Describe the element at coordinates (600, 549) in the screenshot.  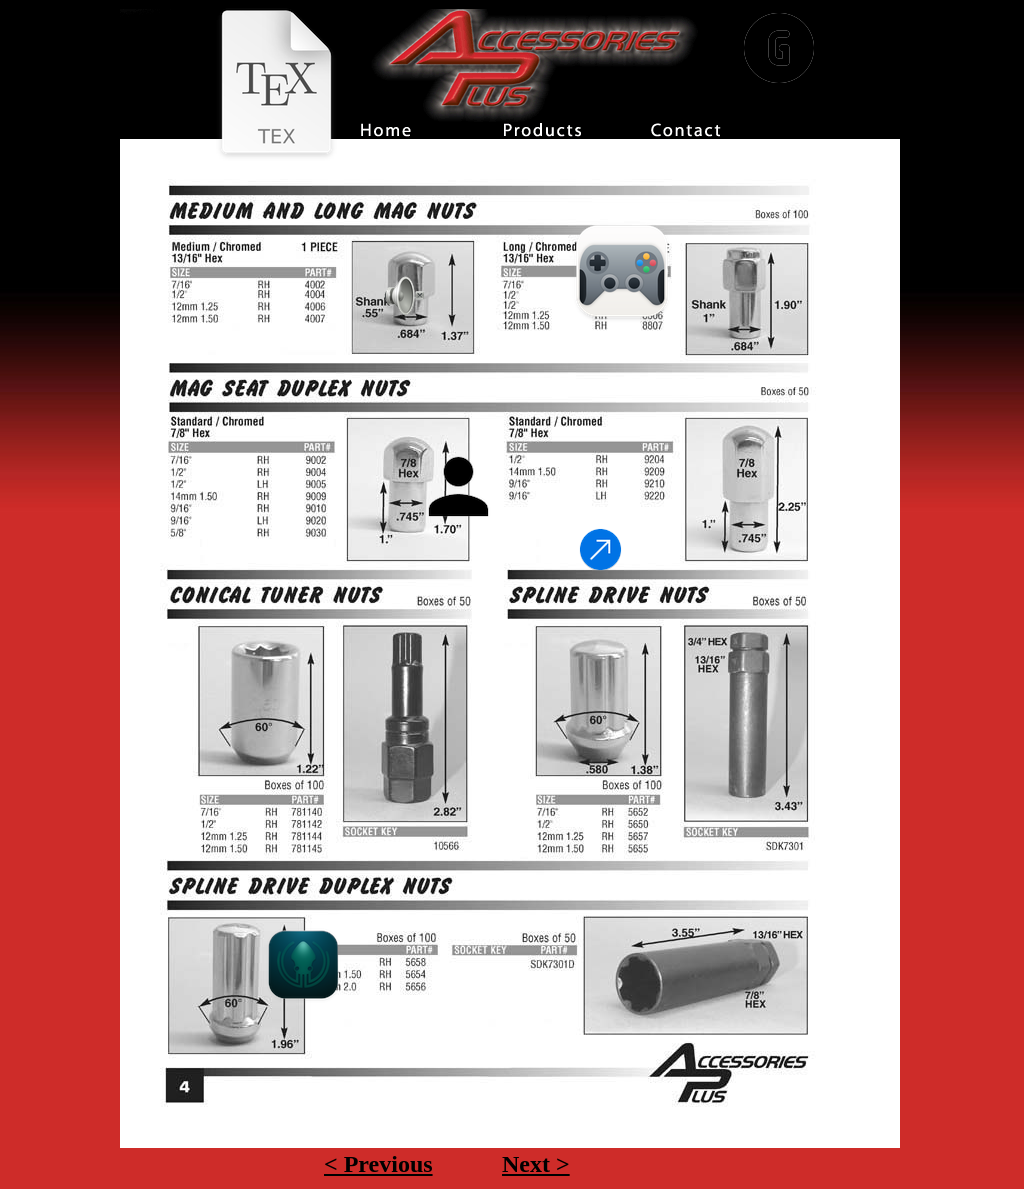
I see `indicates a symbolic link or shortcut to another file` at that location.